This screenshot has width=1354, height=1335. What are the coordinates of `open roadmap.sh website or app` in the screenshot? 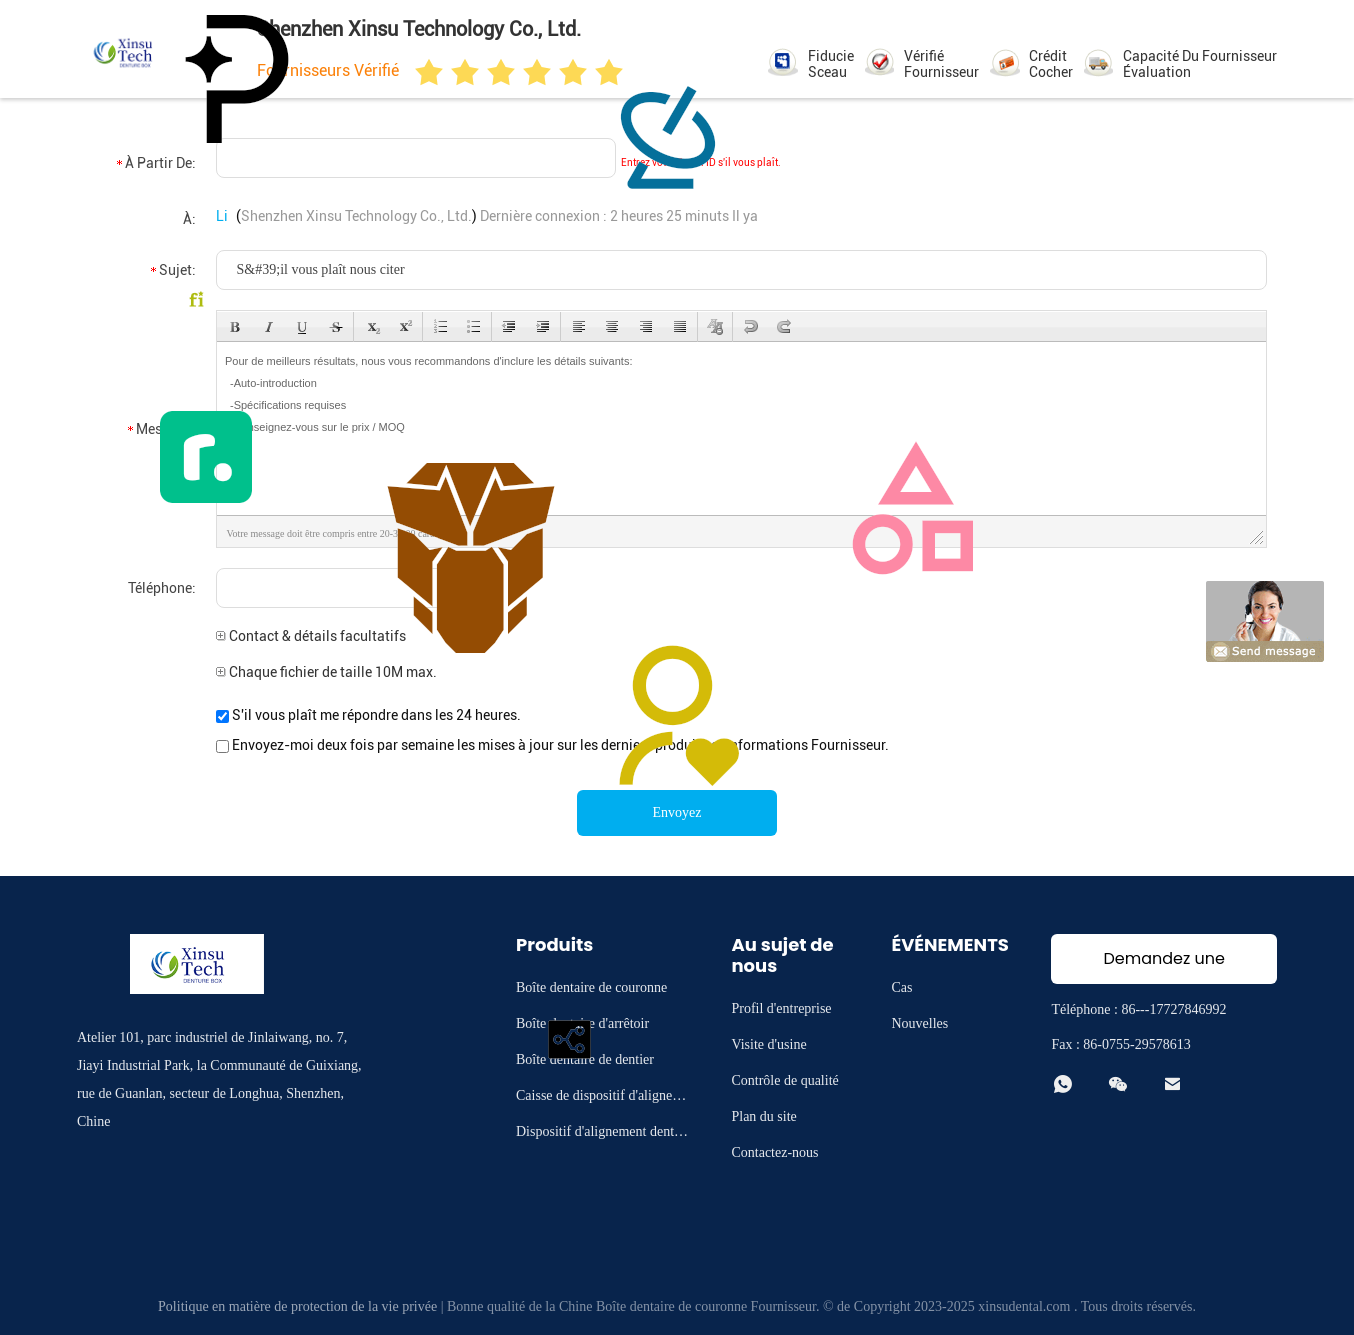 It's located at (206, 457).